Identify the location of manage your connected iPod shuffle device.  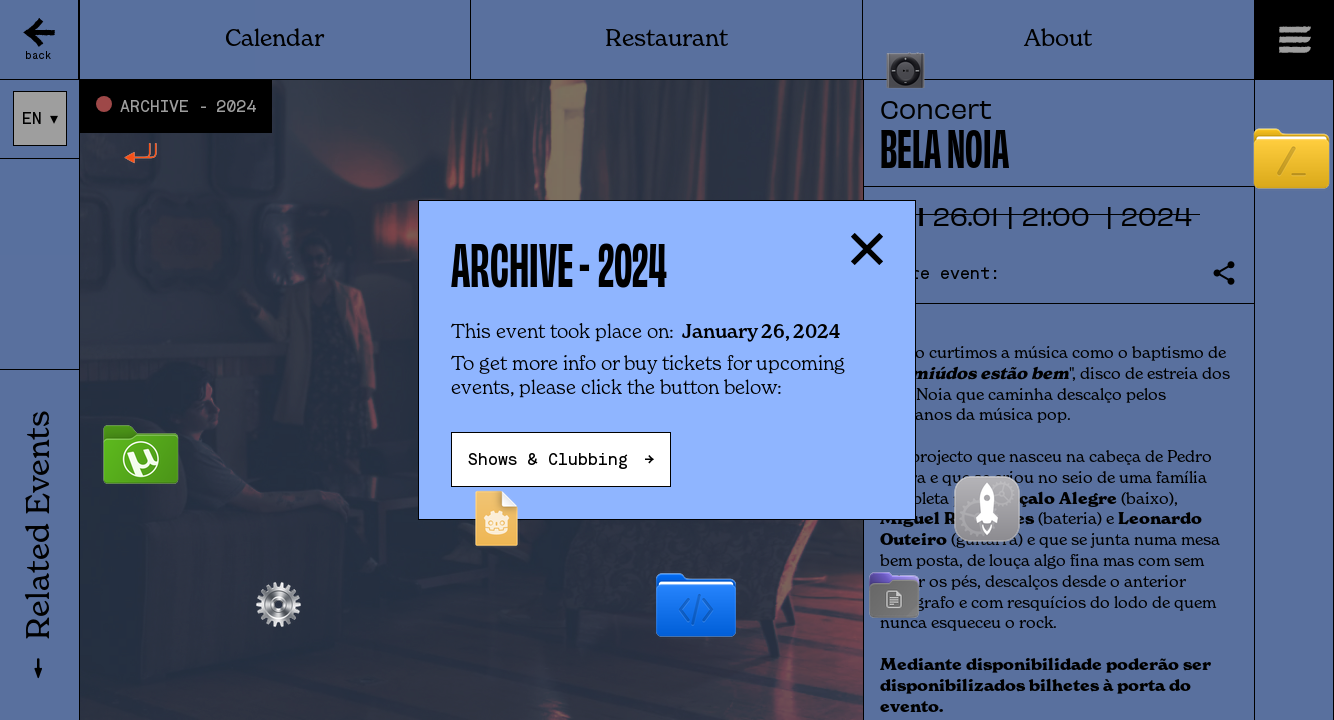
(905, 70).